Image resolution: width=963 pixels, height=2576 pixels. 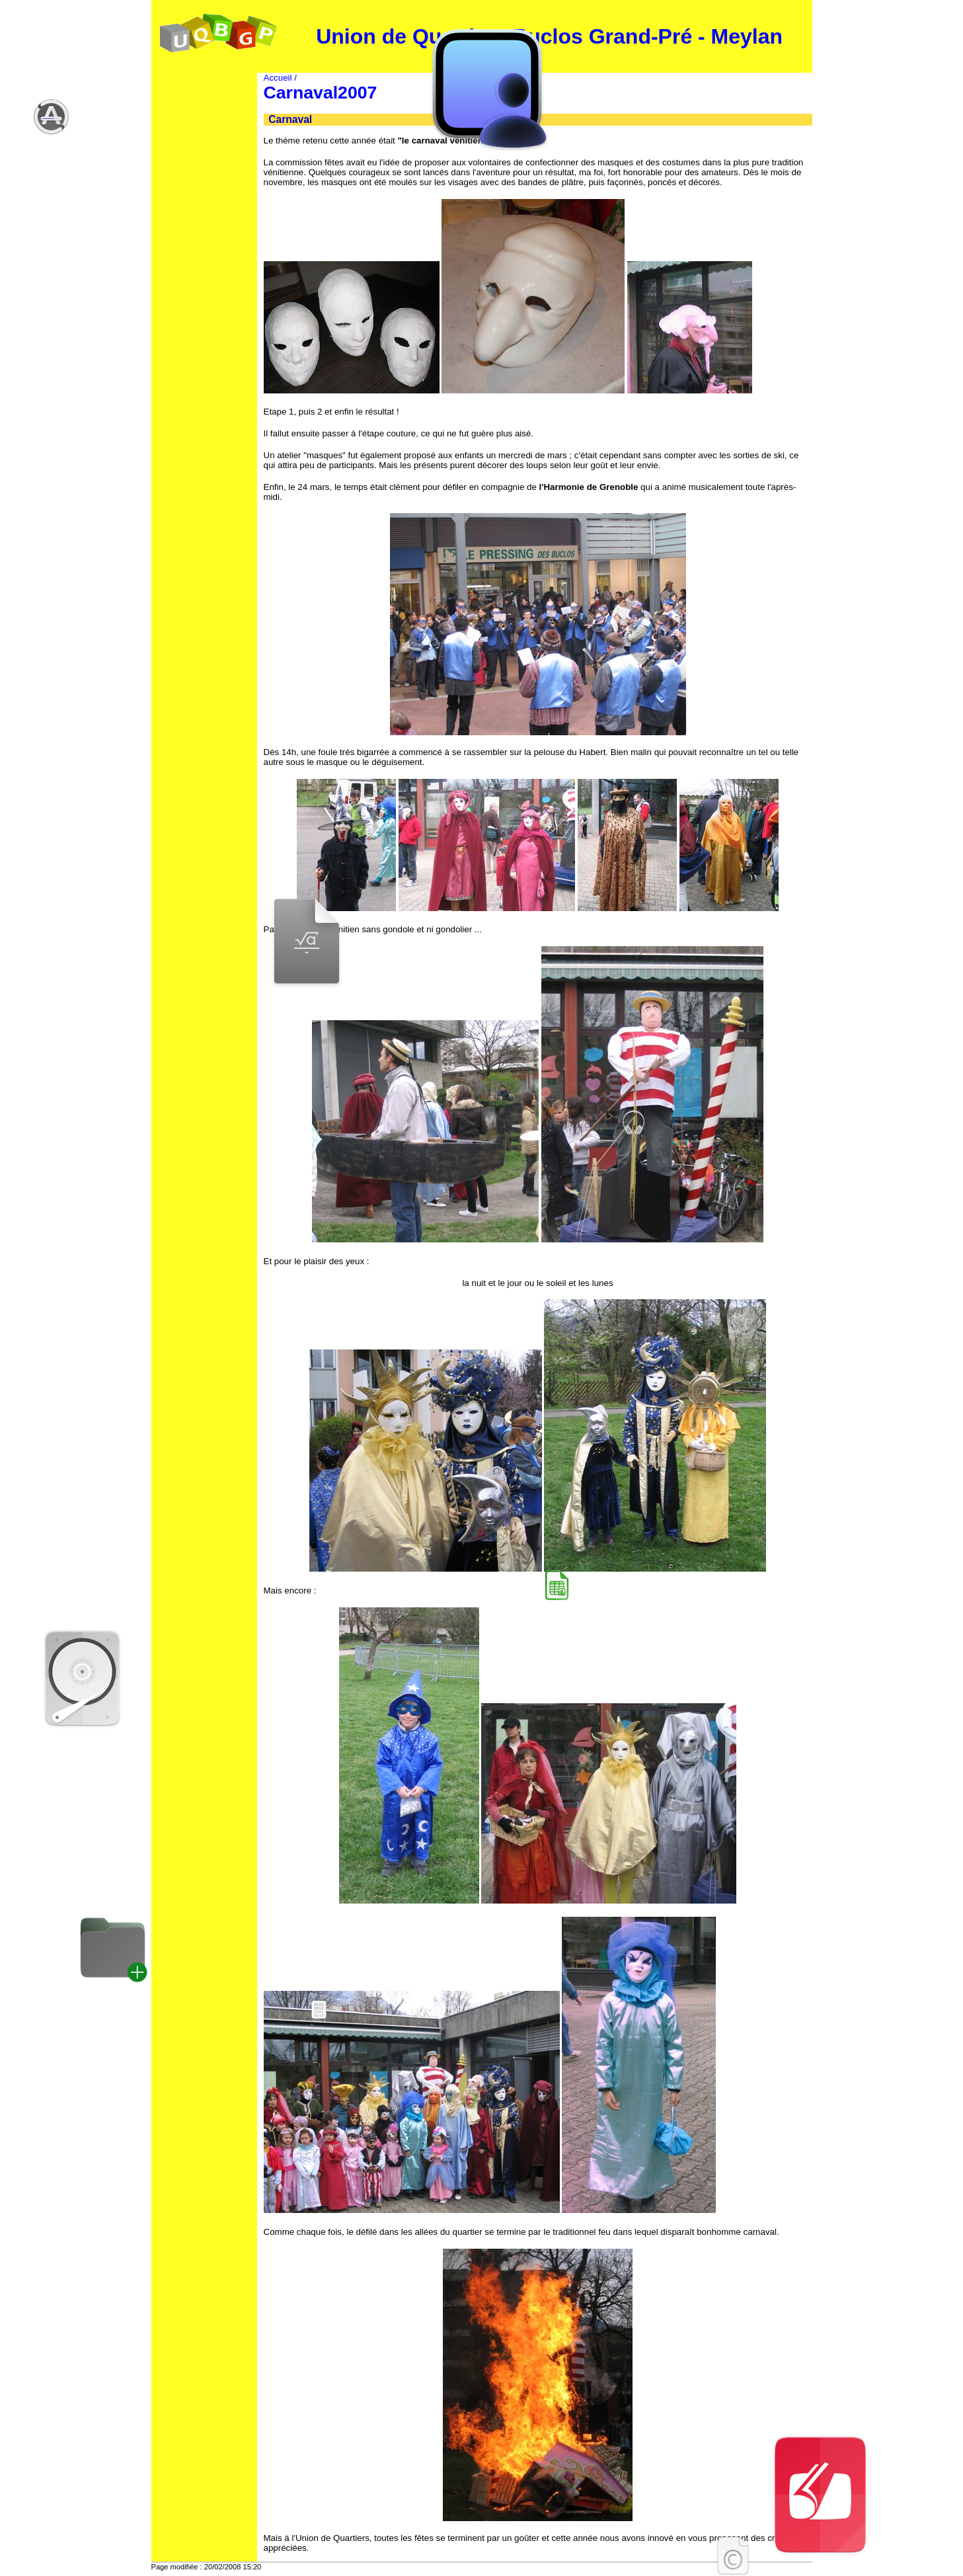 What do you see at coordinates (82, 1678) in the screenshot?
I see `open disk management utility` at bounding box center [82, 1678].